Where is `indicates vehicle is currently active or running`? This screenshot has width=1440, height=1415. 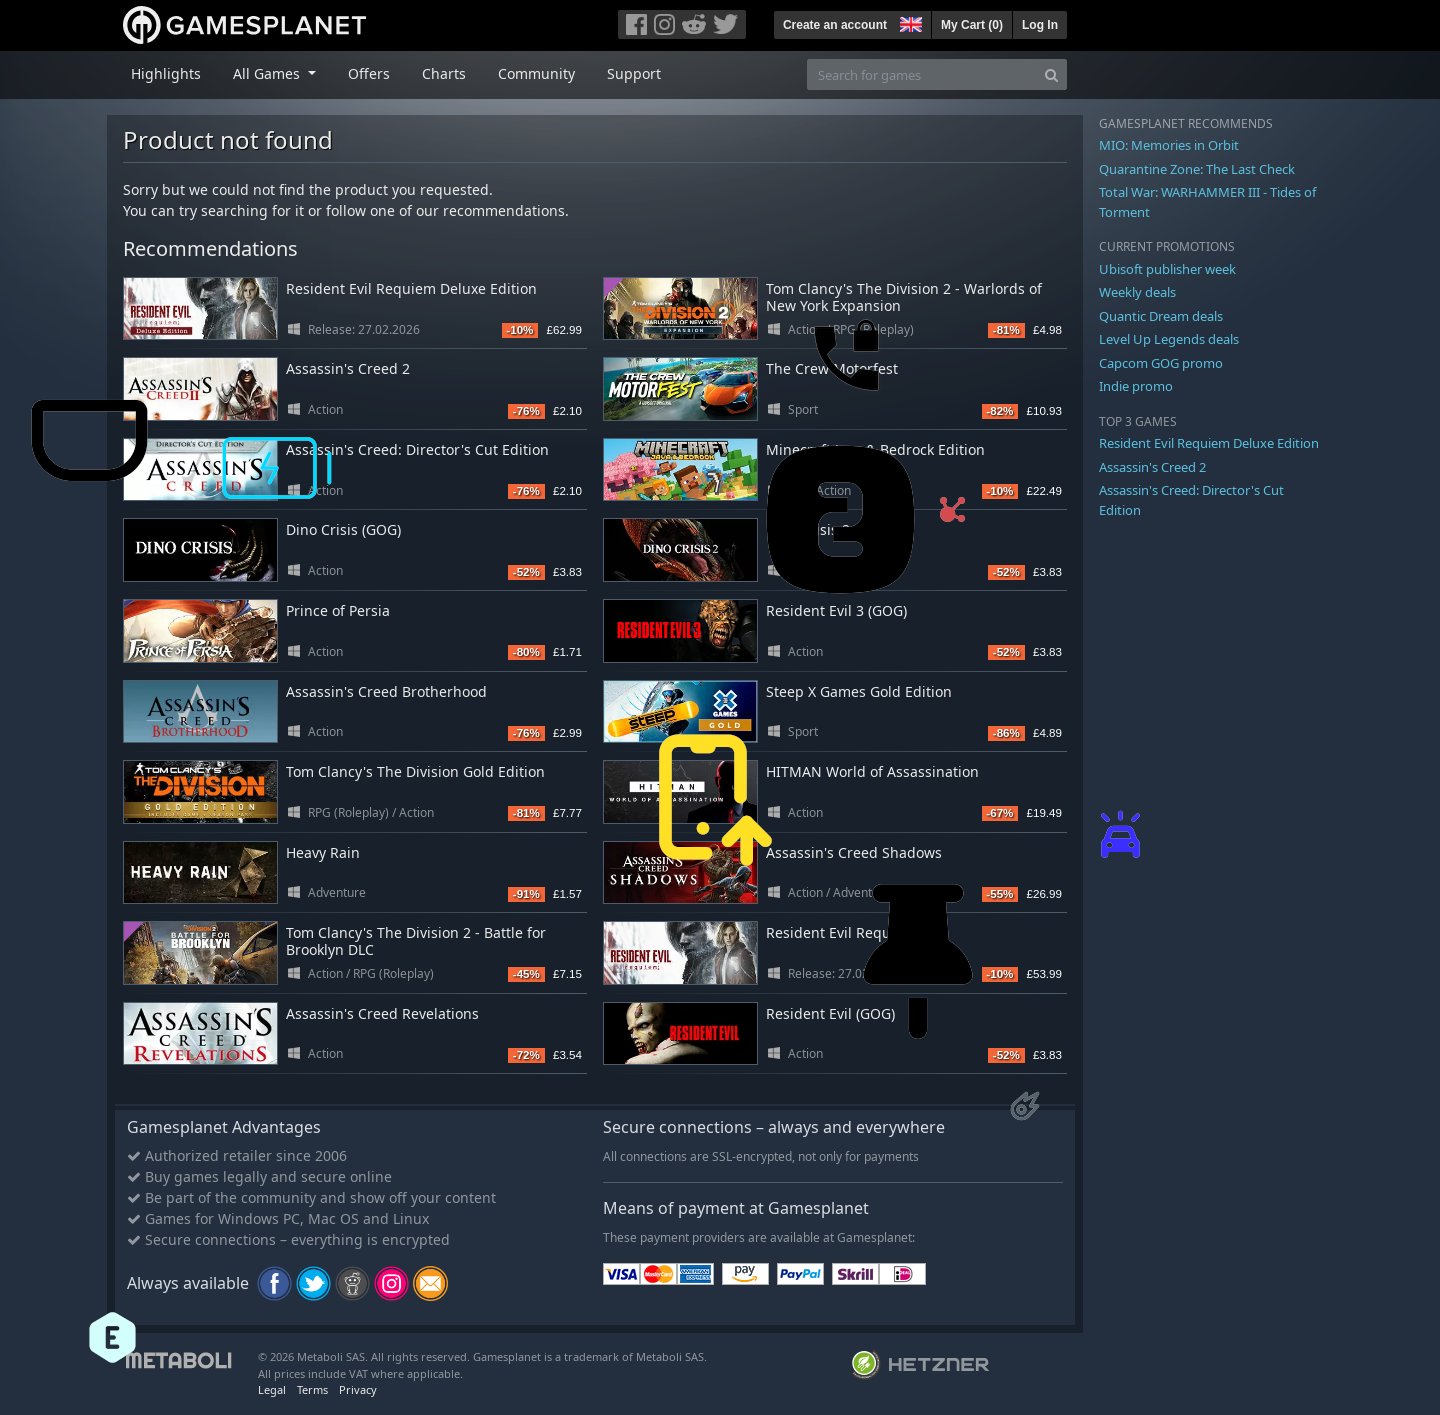
indicates vehicle is currently active or running is located at coordinates (1120, 835).